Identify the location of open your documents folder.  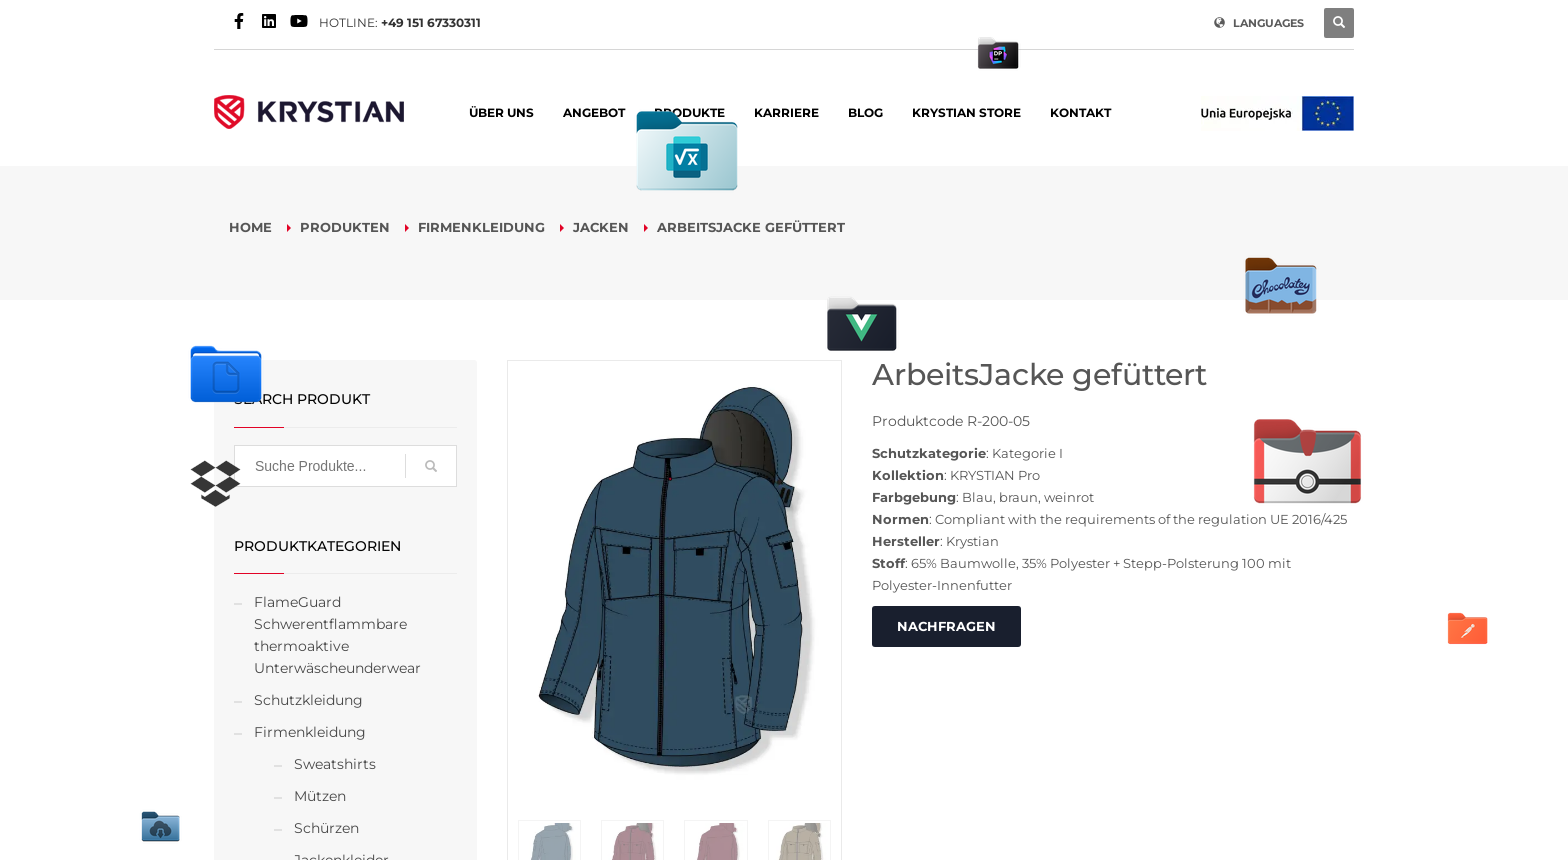
(226, 374).